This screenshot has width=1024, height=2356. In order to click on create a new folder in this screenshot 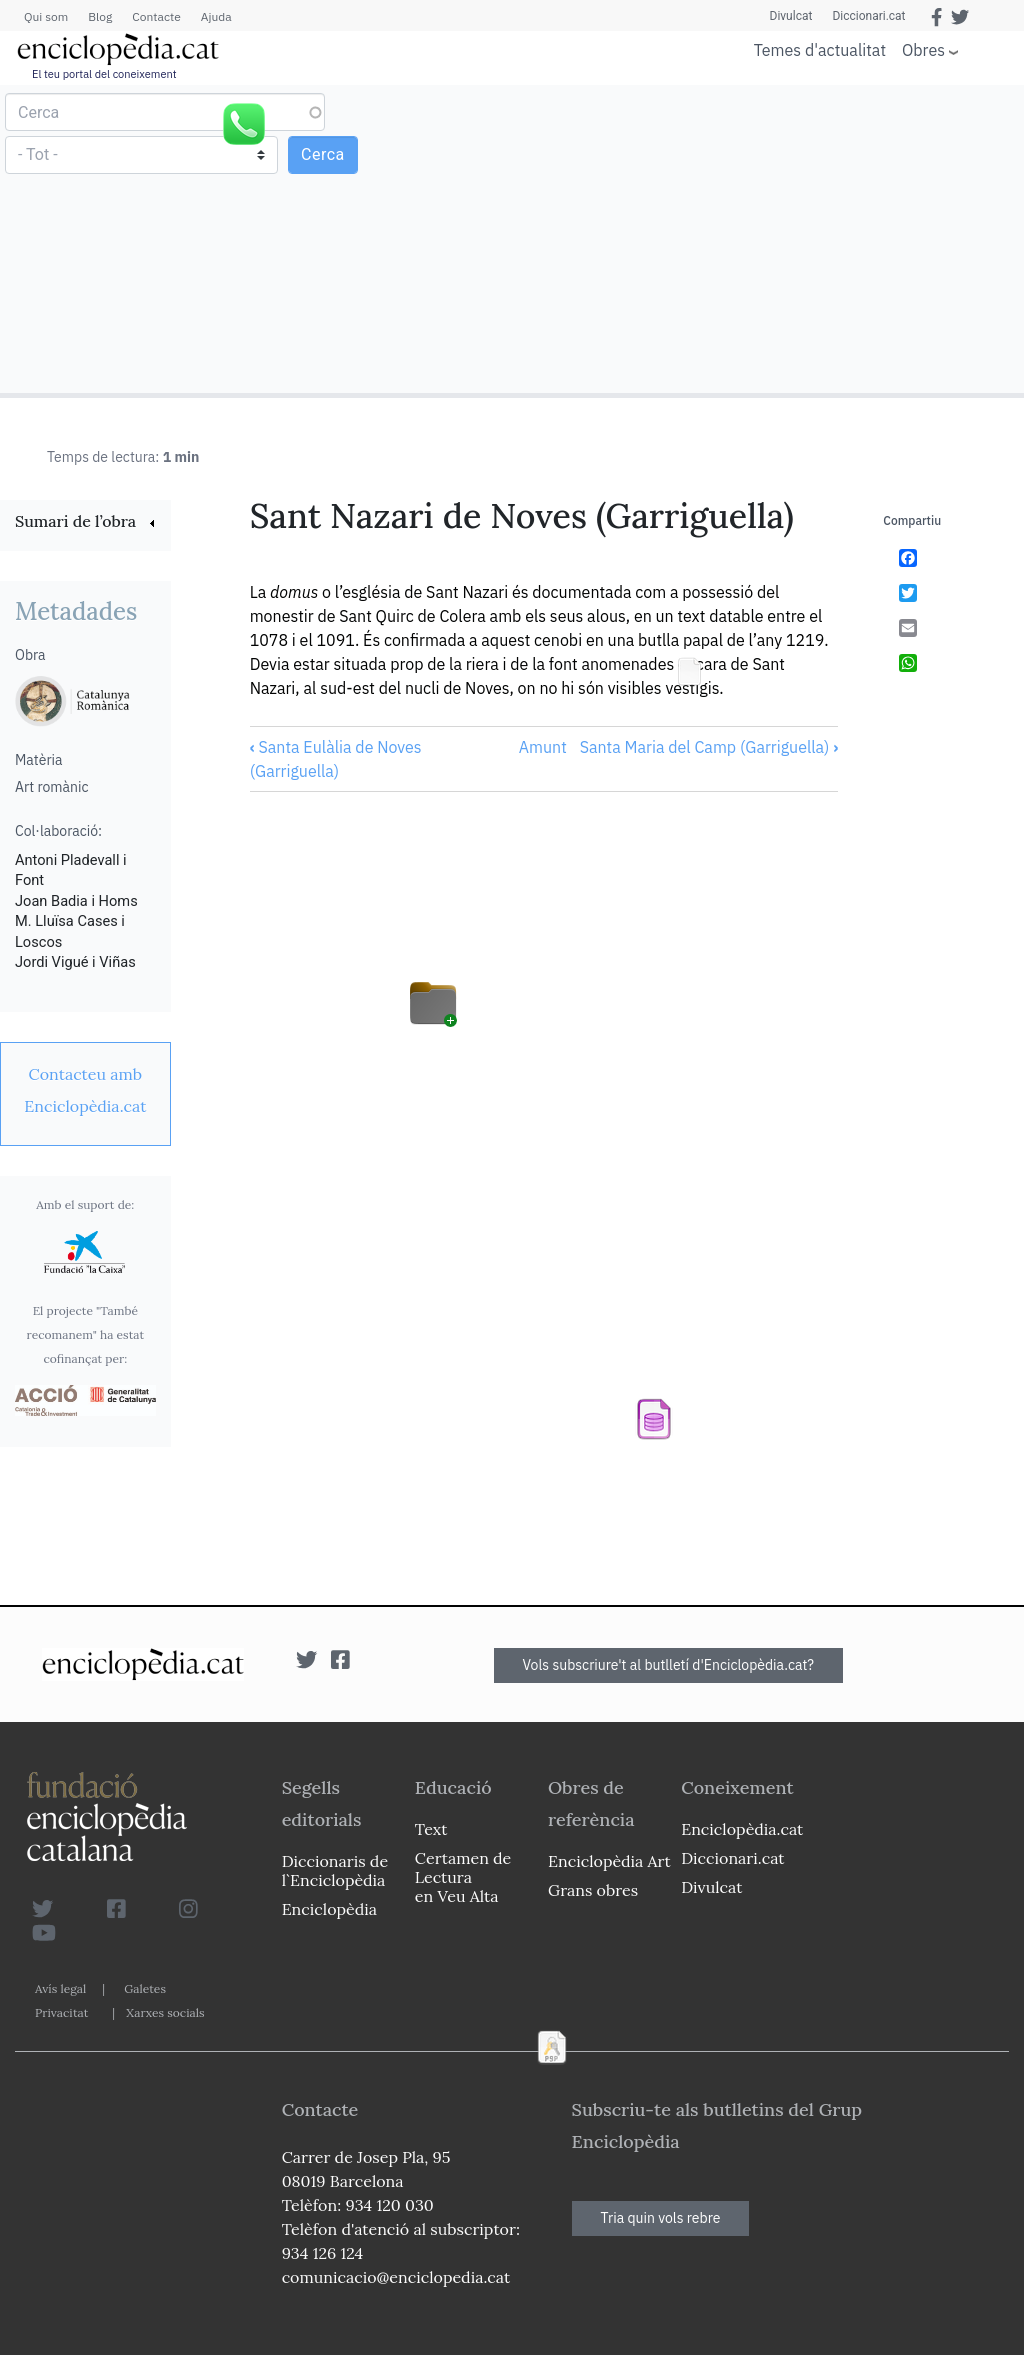, I will do `click(433, 1003)`.